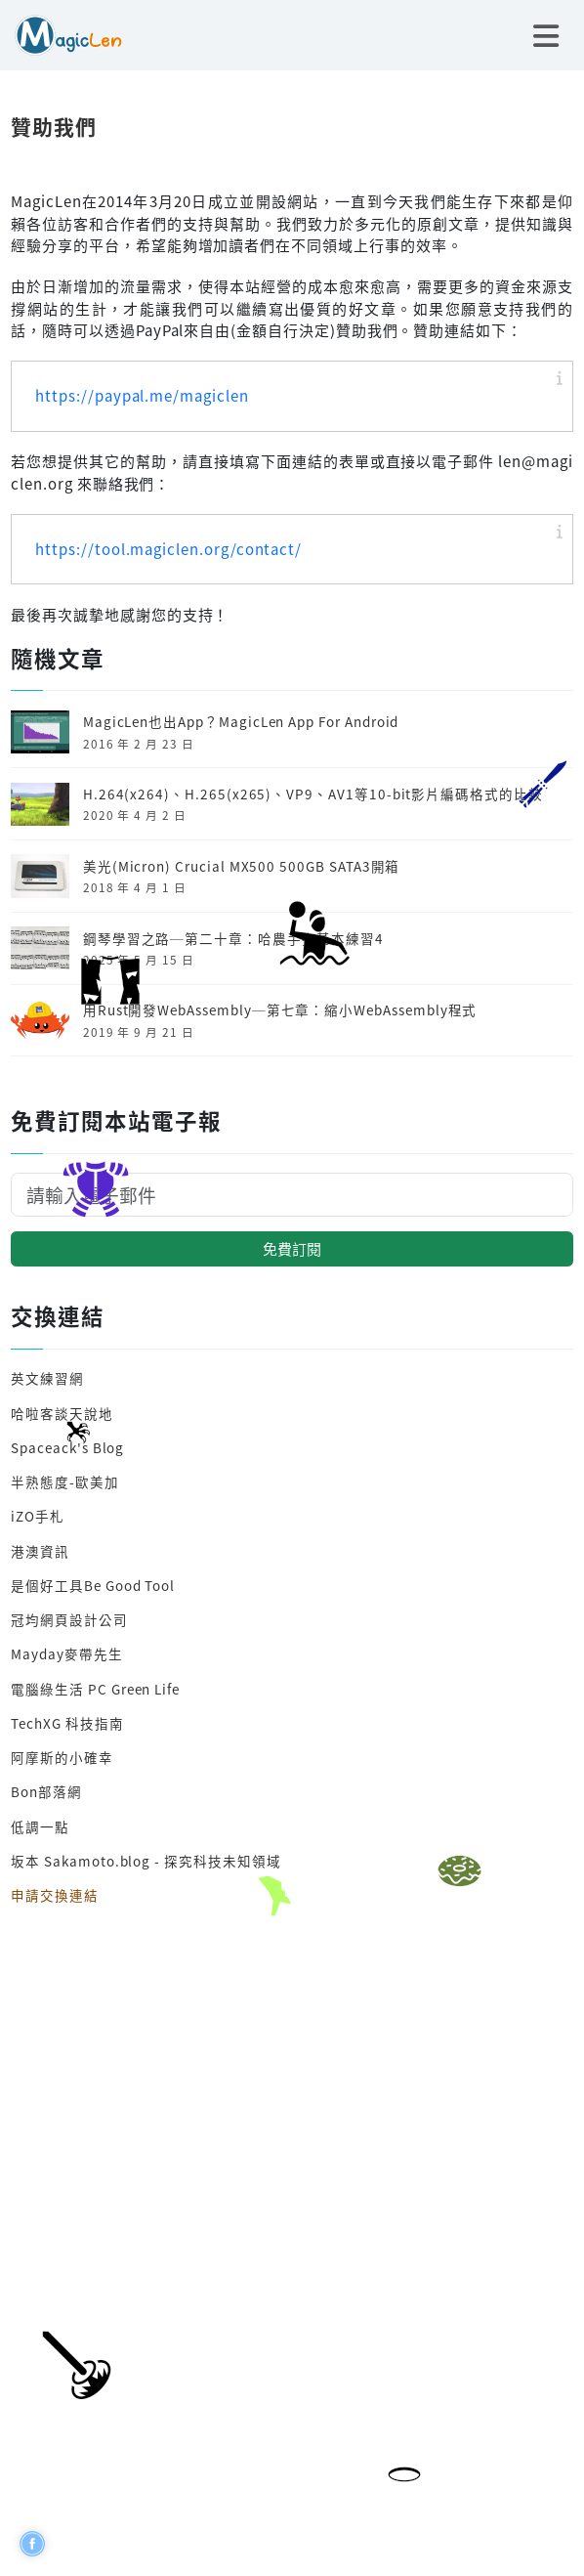 The height and width of the screenshot is (2576, 584). Describe the element at coordinates (96, 1187) in the screenshot. I see `equip armor or defensive gear` at that location.